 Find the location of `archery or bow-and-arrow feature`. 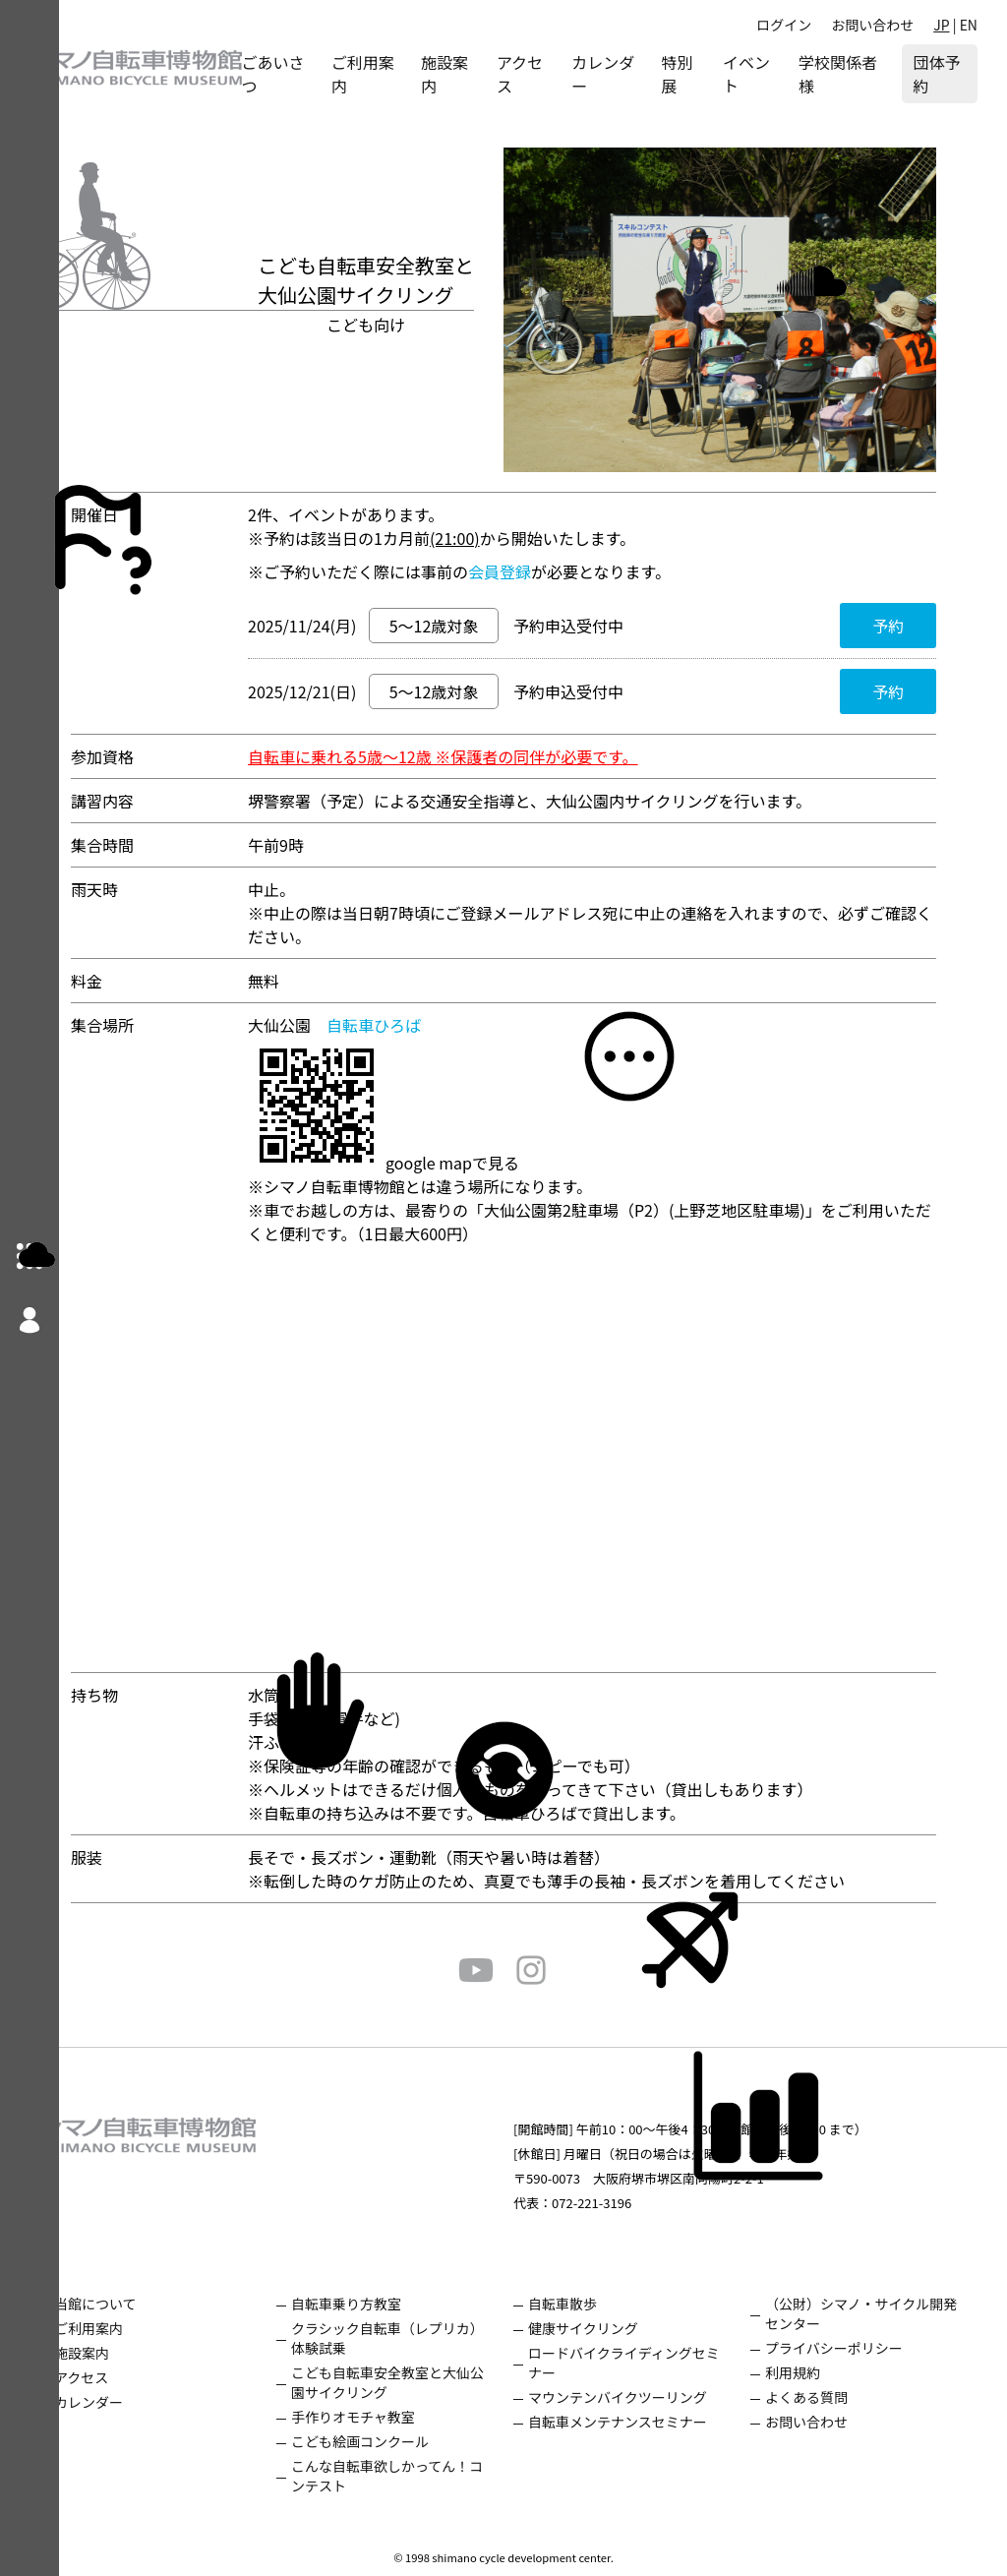

archery or bow-and-arrow feature is located at coordinates (689, 1940).